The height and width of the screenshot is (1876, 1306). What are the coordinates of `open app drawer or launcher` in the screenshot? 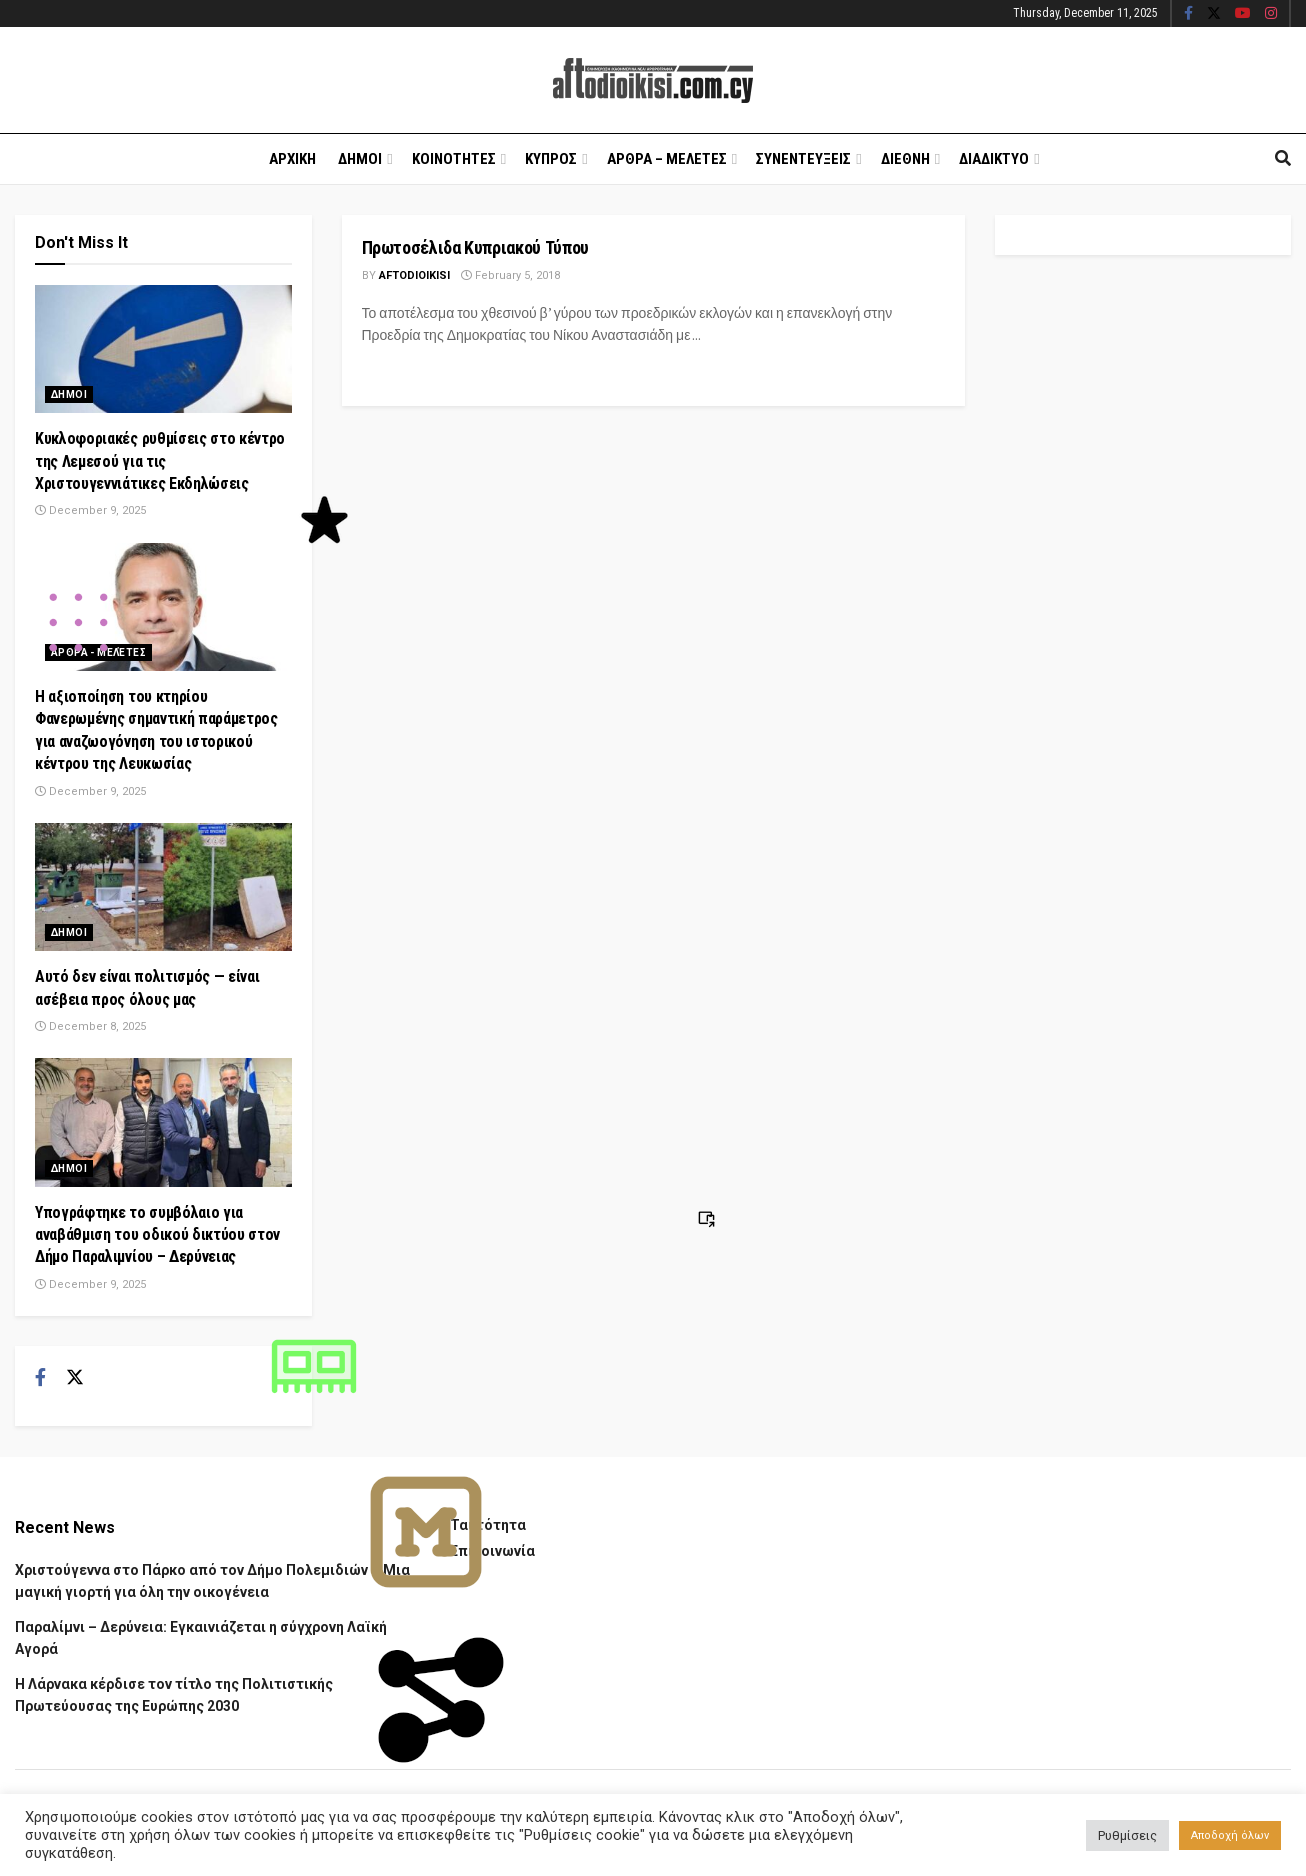 It's located at (78, 622).